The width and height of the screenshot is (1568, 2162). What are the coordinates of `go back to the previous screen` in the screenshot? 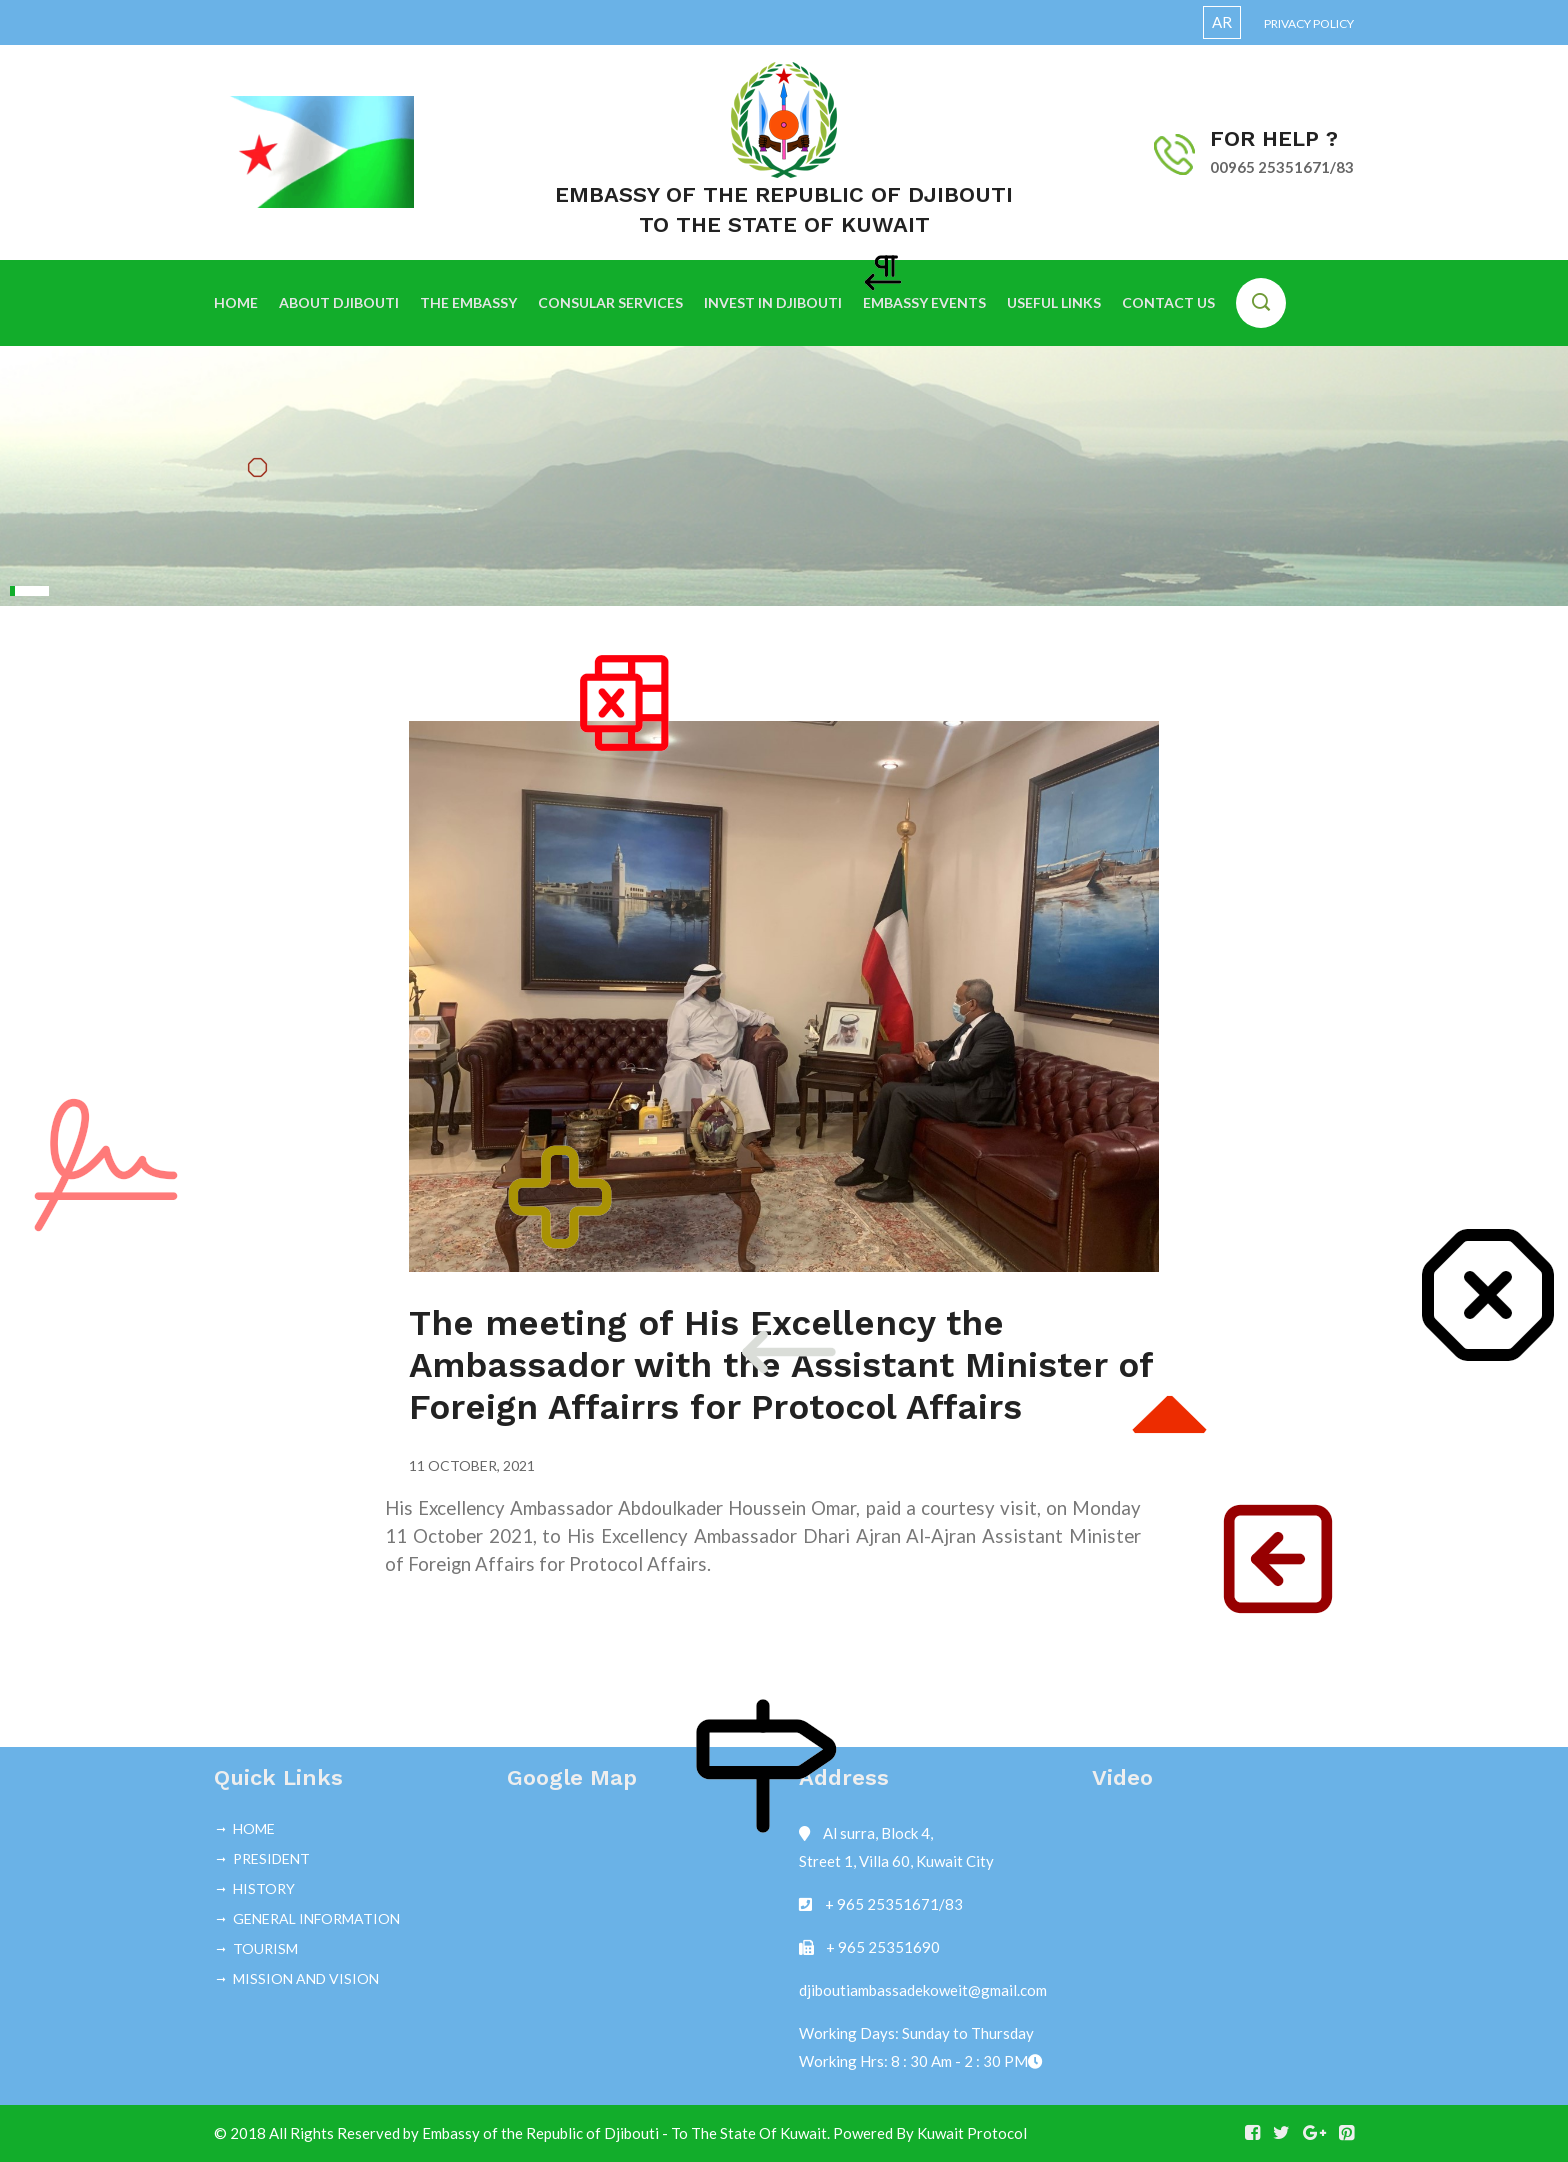 It's located at (1278, 1559).